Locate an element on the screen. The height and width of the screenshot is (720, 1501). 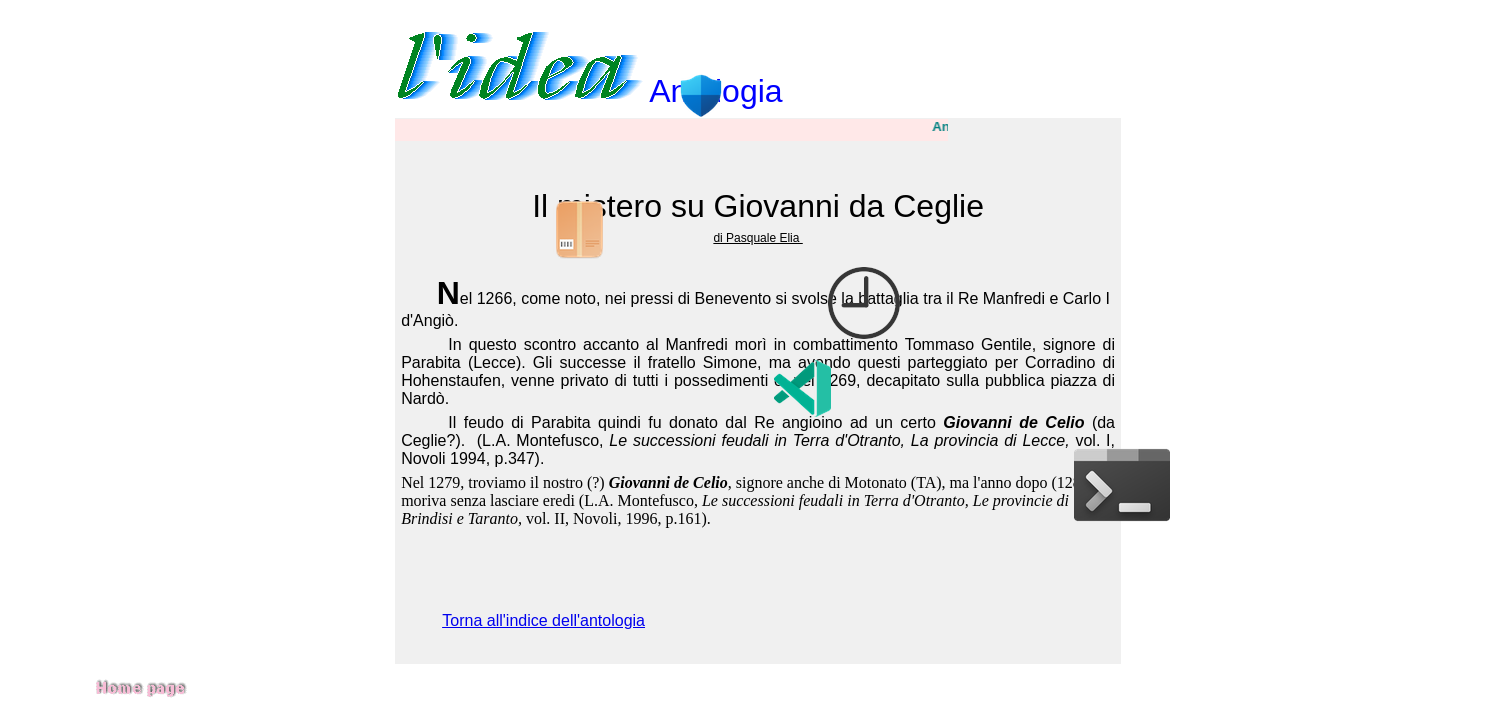
open visual studio code editor is located at coordinates (802, 388).